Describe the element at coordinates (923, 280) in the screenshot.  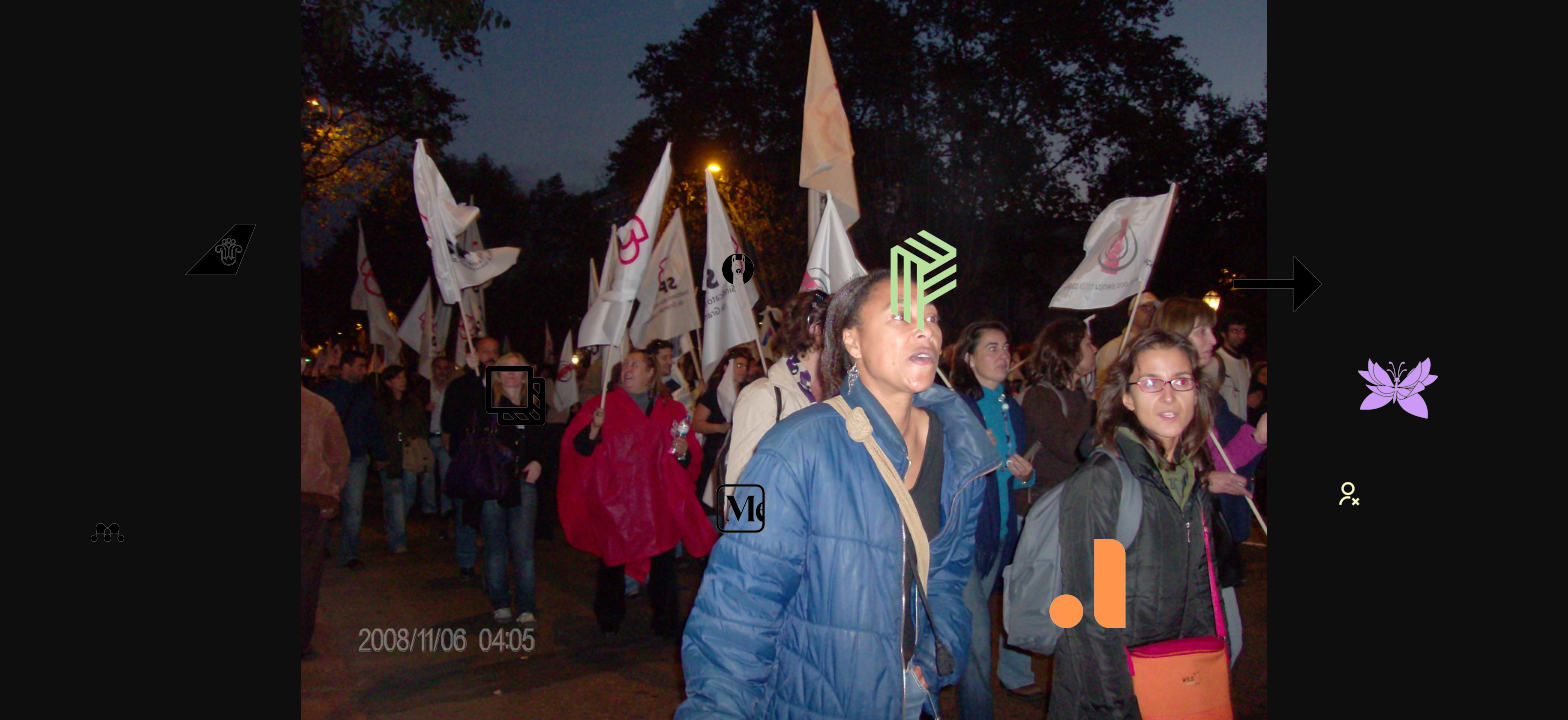
I see `link to Pusher real-time messaging services` at that location.